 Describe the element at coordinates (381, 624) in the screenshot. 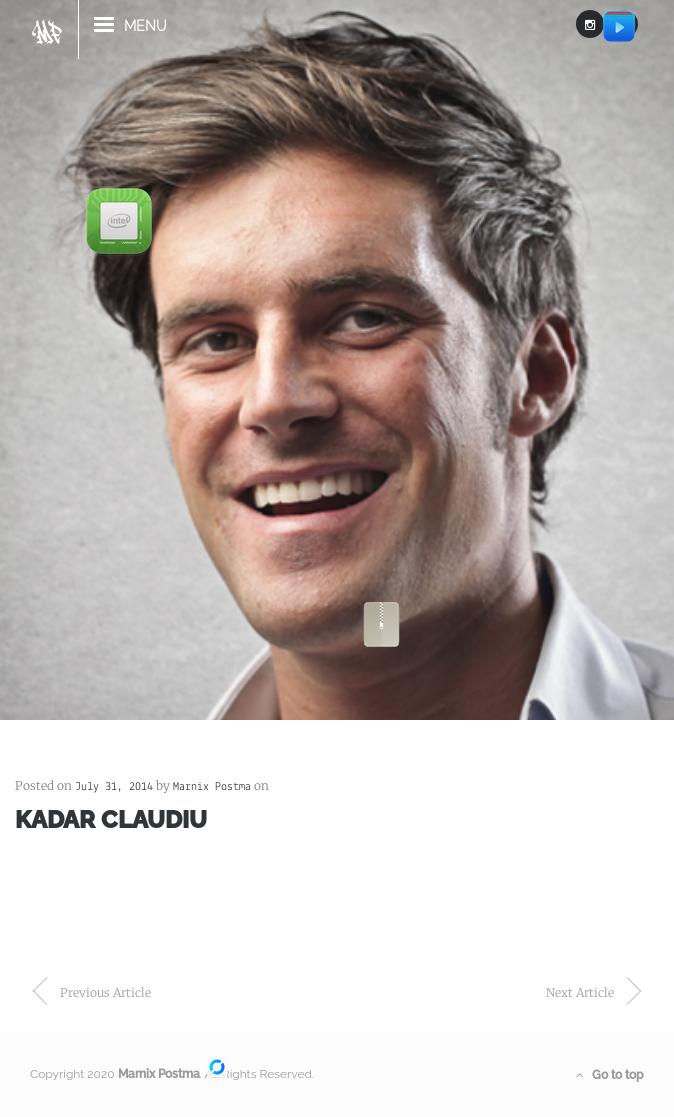

I see `open the archive manager application` at that location.